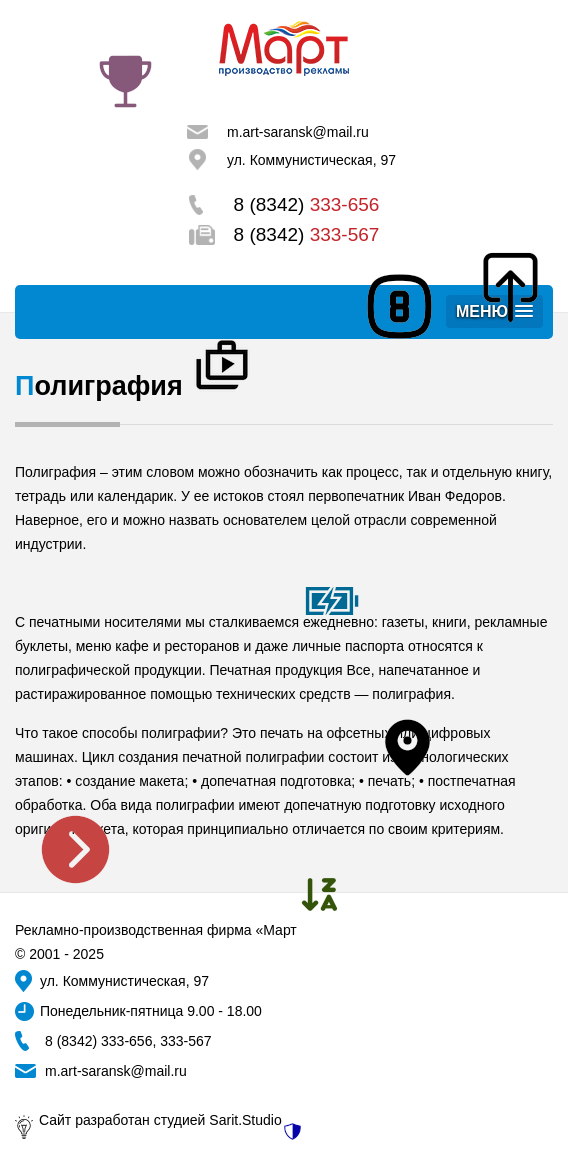 The width and height of the screenshot is (568, 1168). I want to click on view pinned location on map, so click(407, 747).